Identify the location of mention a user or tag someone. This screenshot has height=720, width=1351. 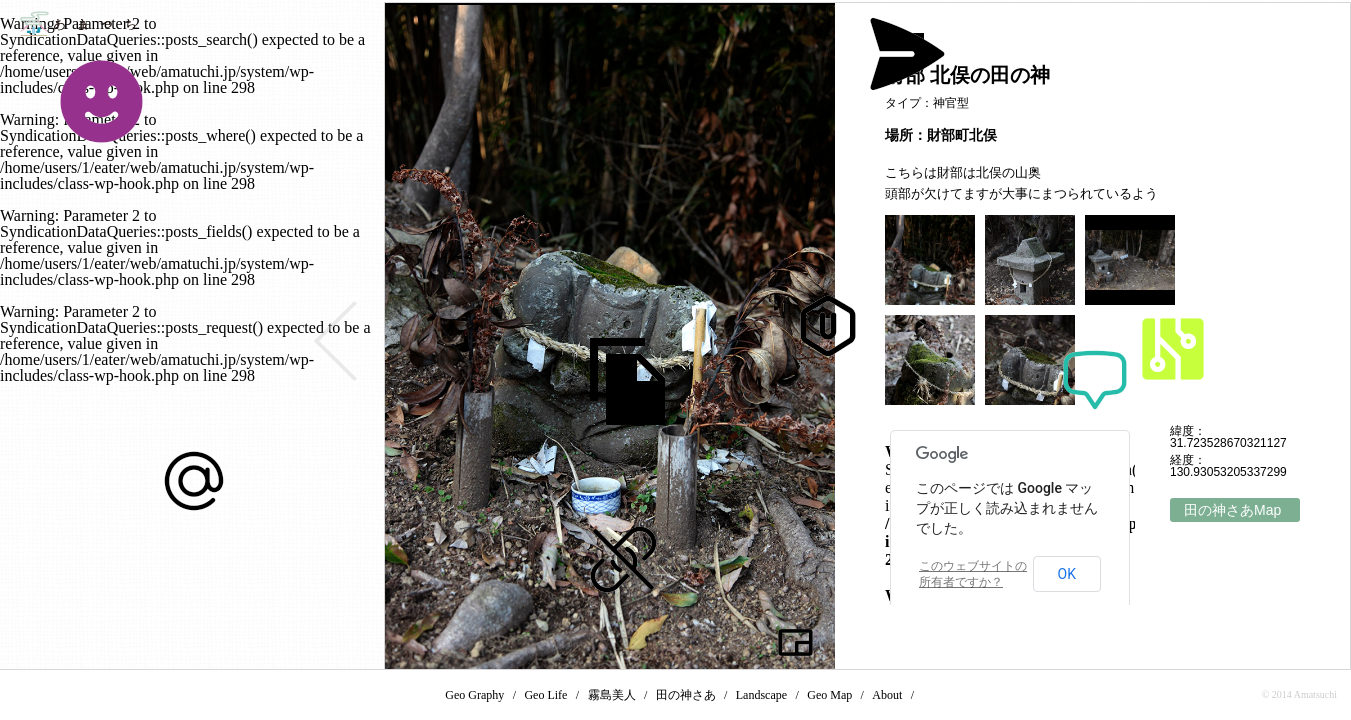
(194, 481).